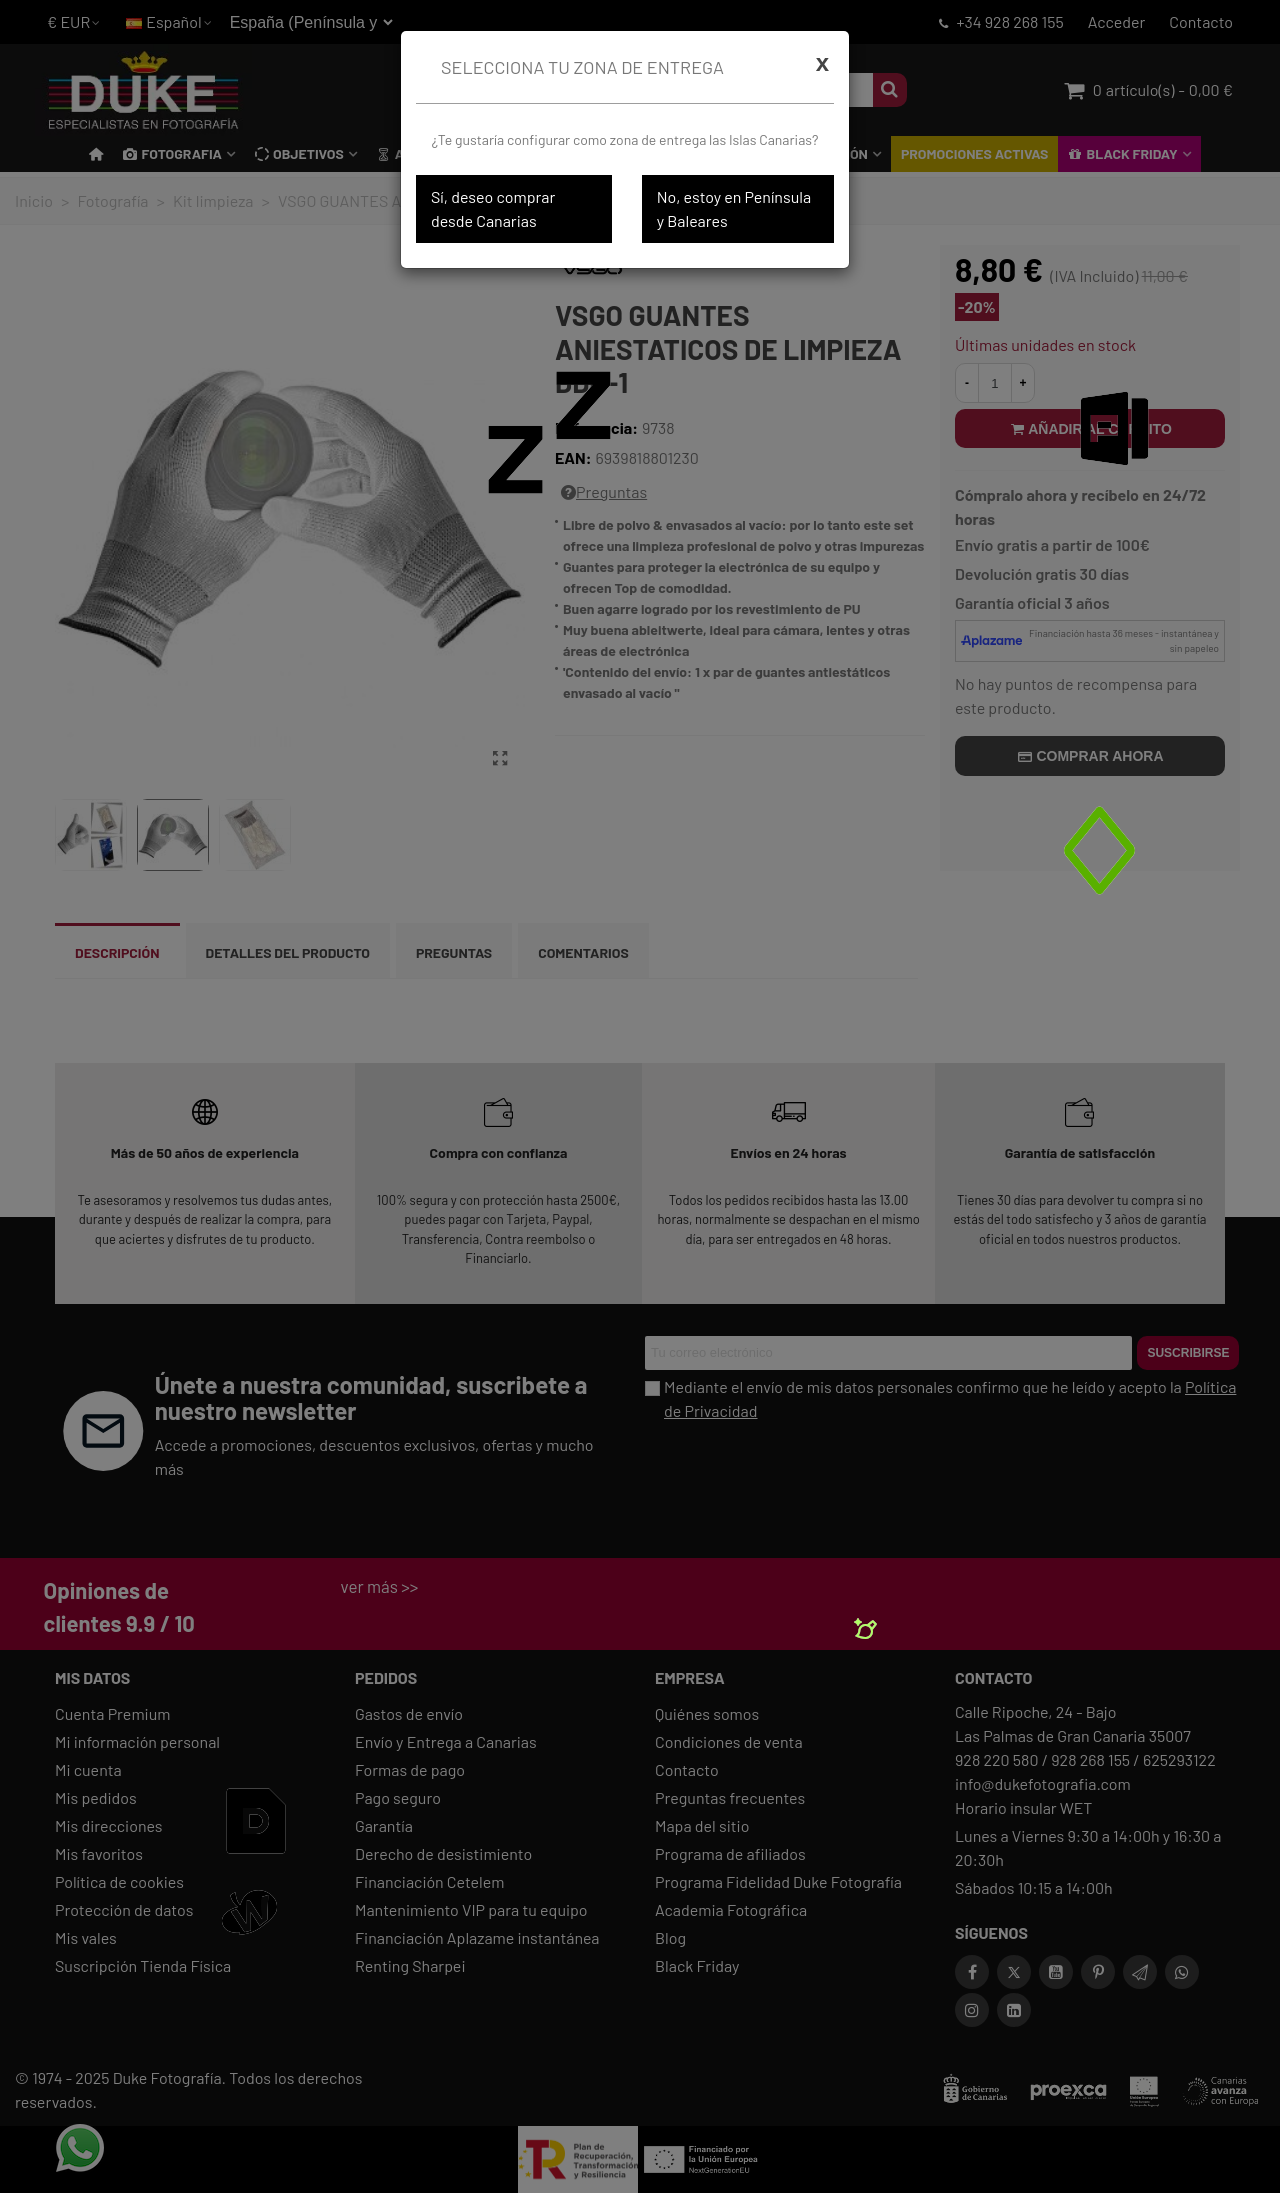 The width and height of the screenshot is (1280, 2193). I want to click on indicates sleep or rest mode, so click(549, 432).